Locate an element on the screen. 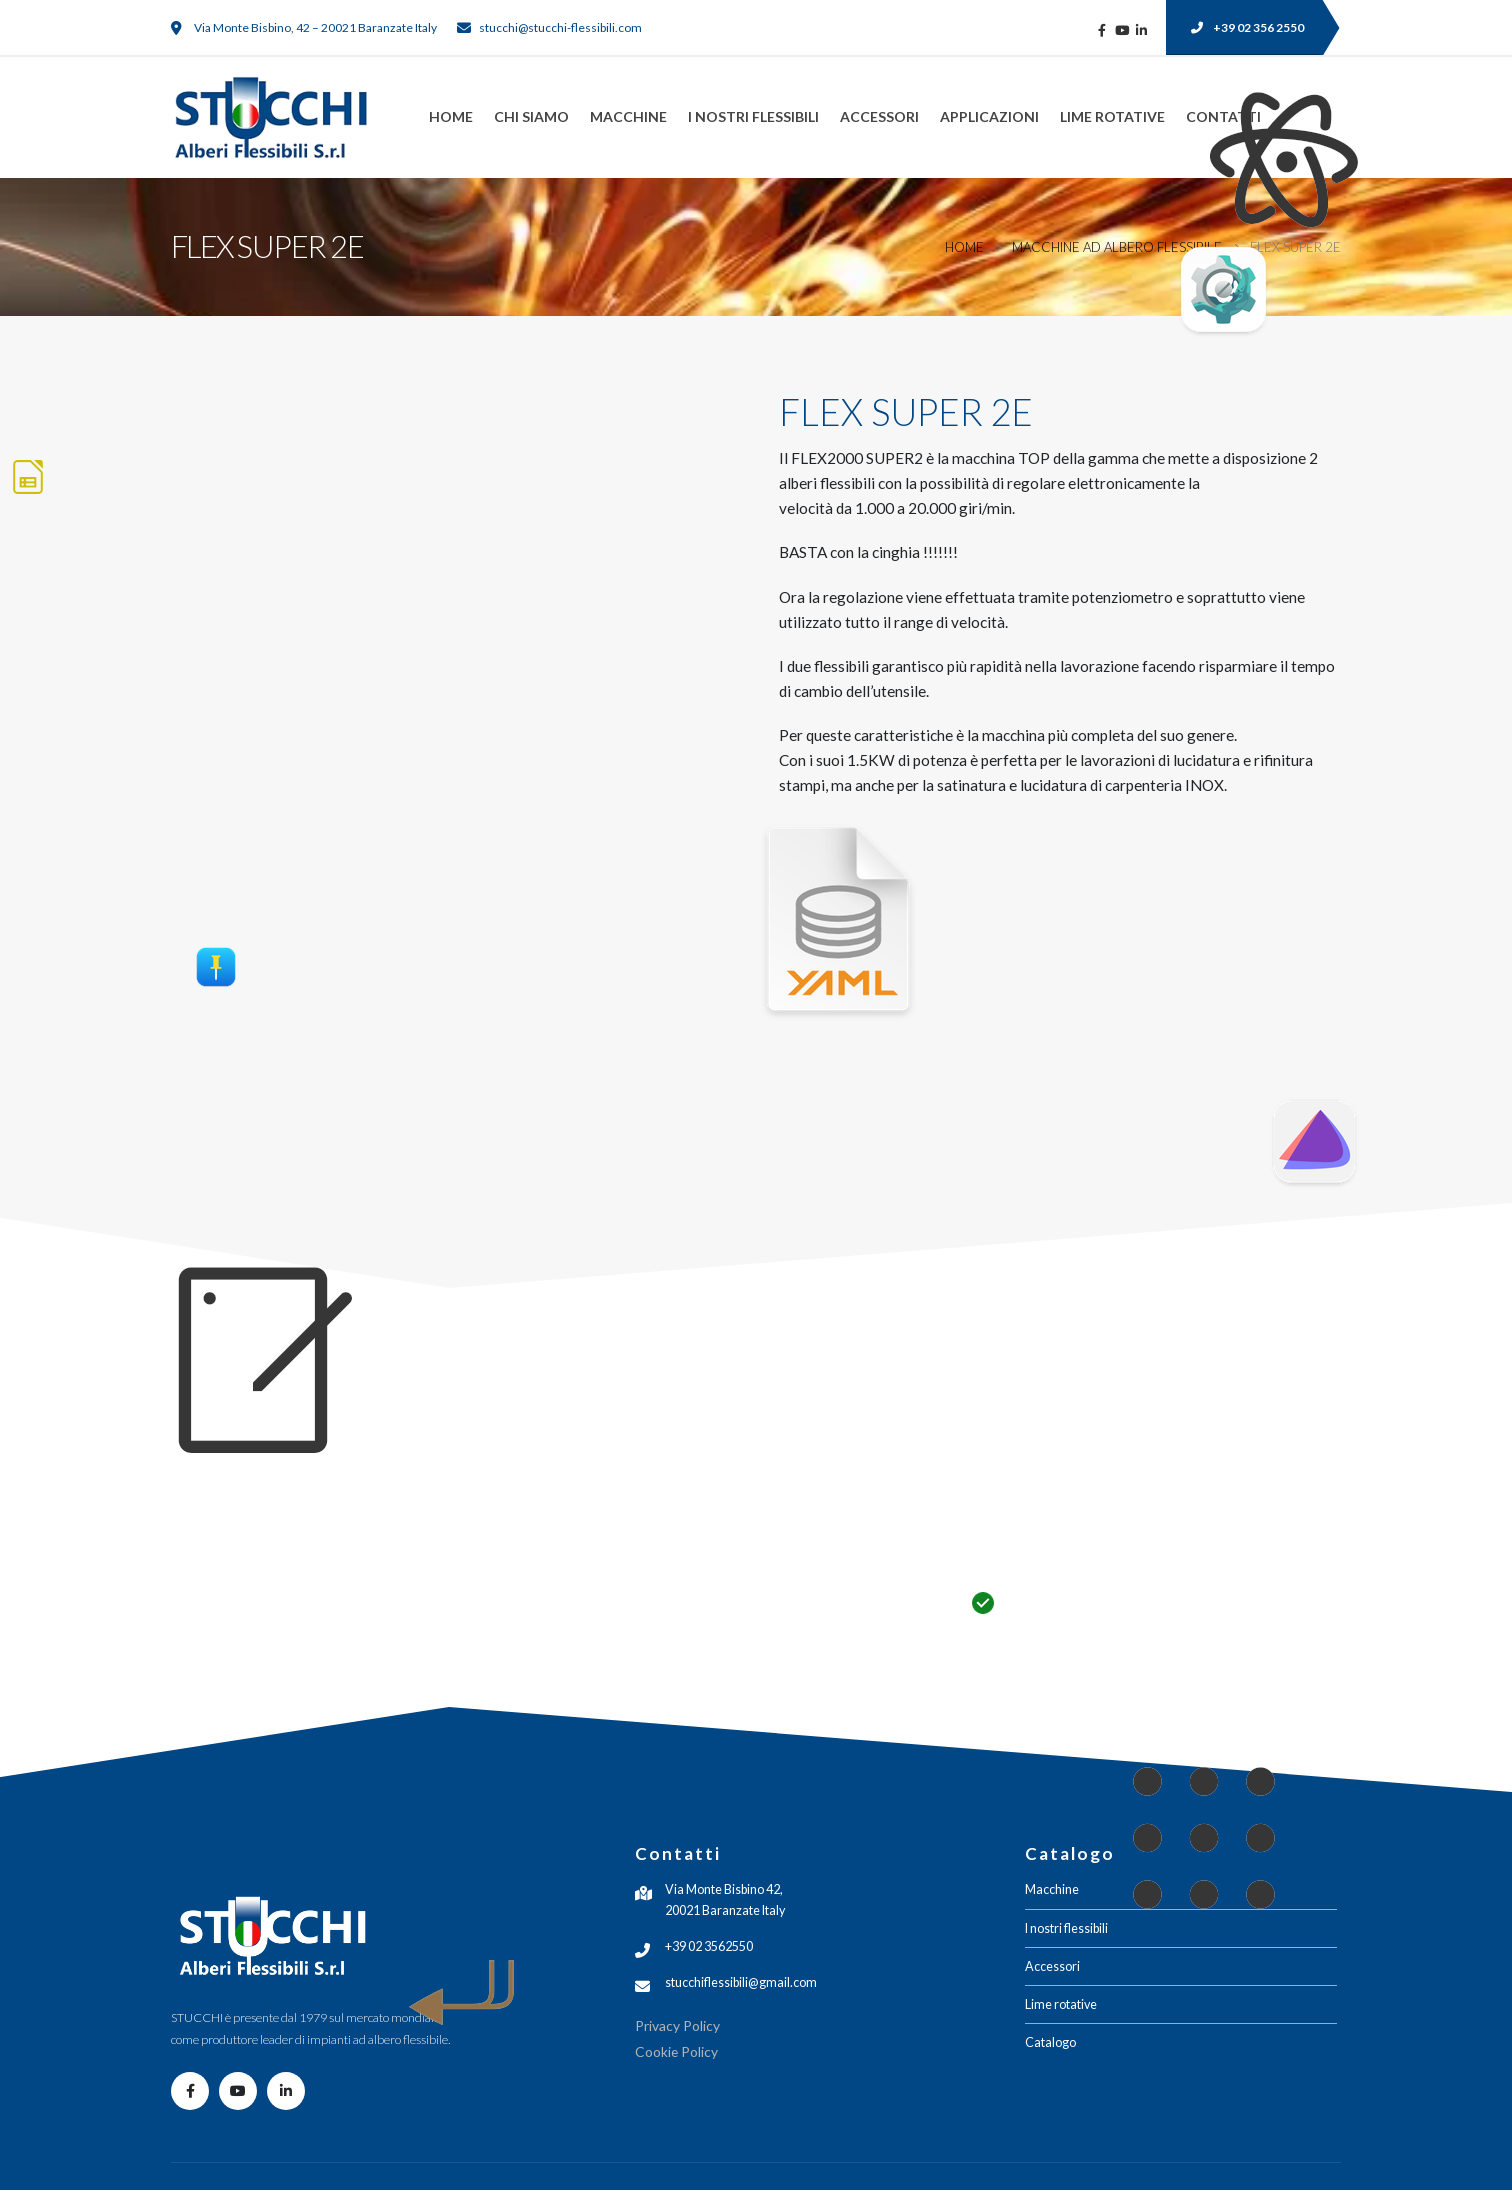 The width and height of the screenshot is (1512, 2190). view all applications is located at coordinates (1204, 1838).